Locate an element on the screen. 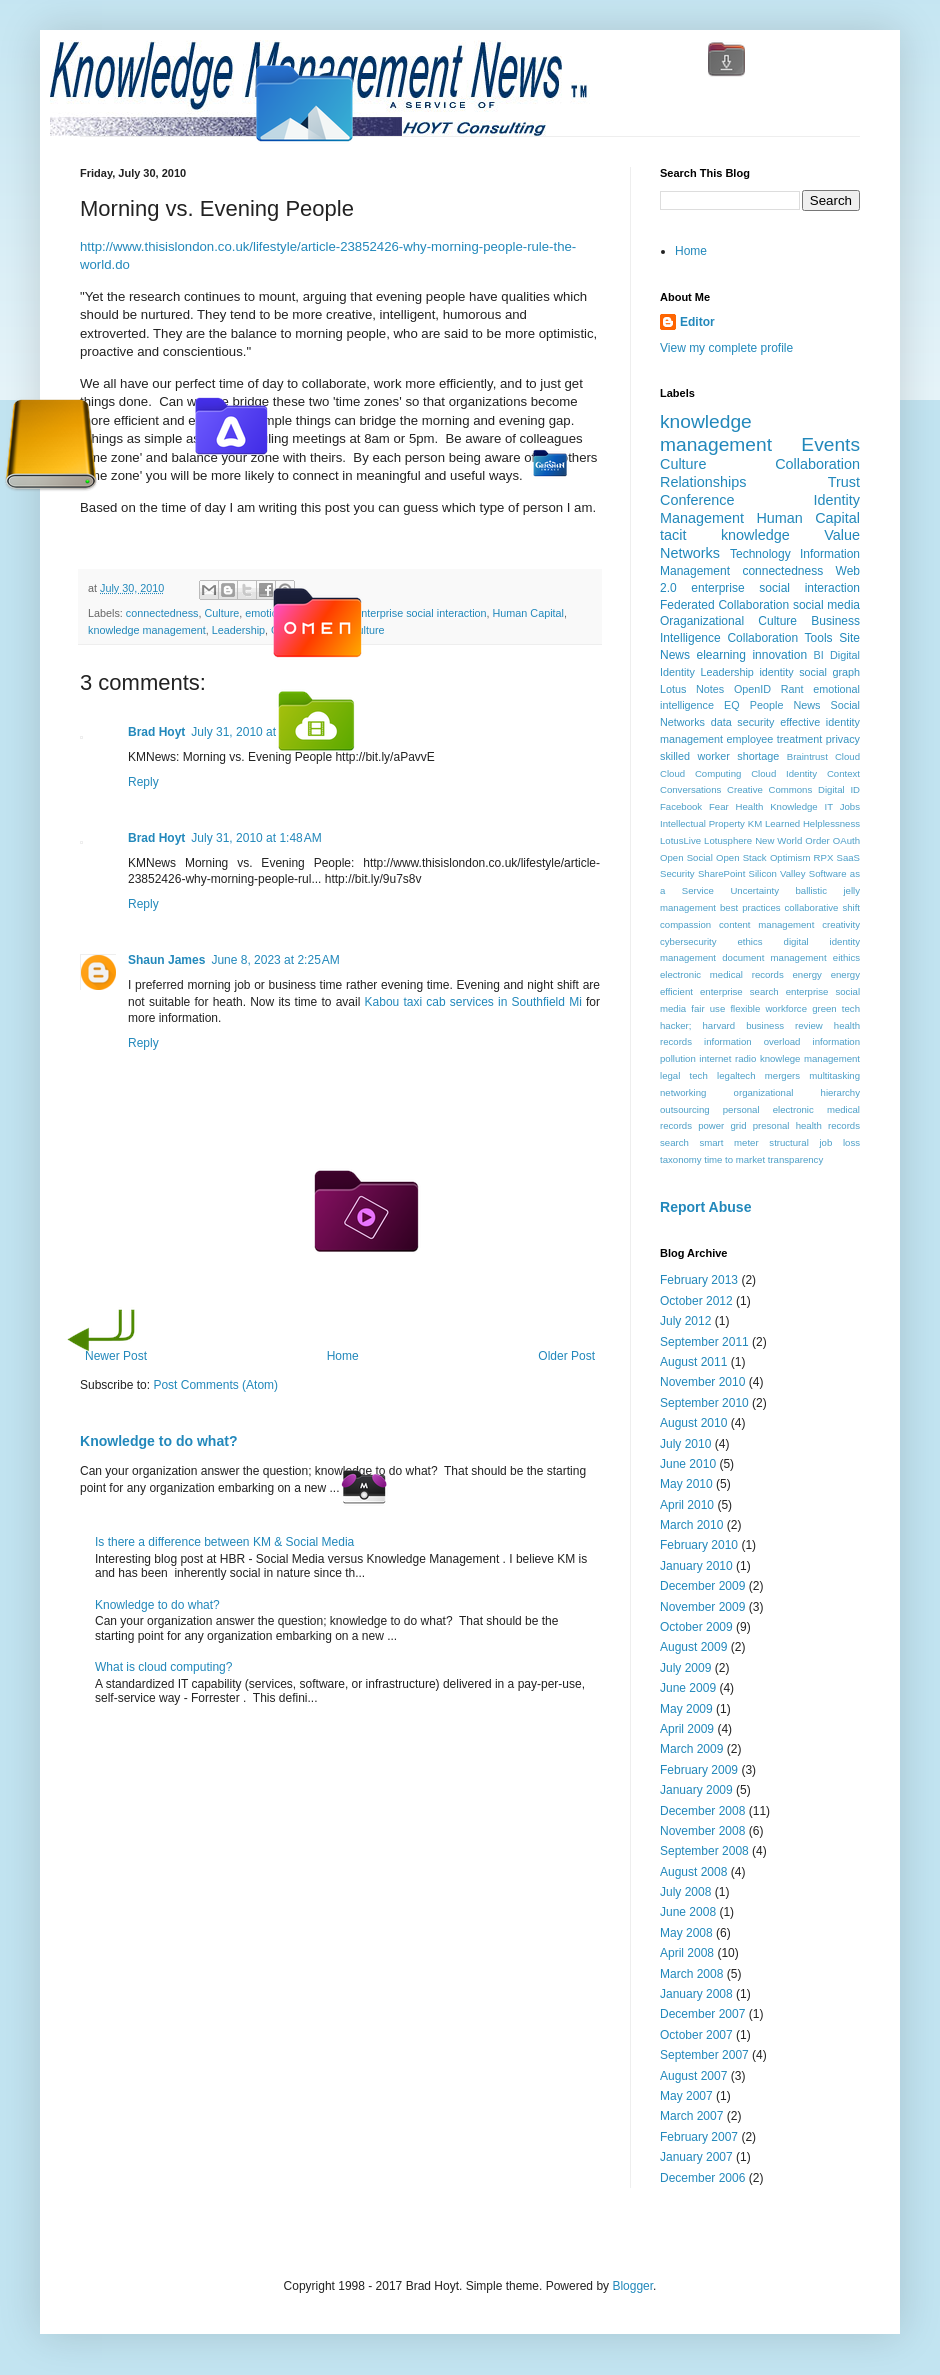 The image size is (940, 2375). folder for HP Omen gaming software or files is located at coordinates (317, 625).